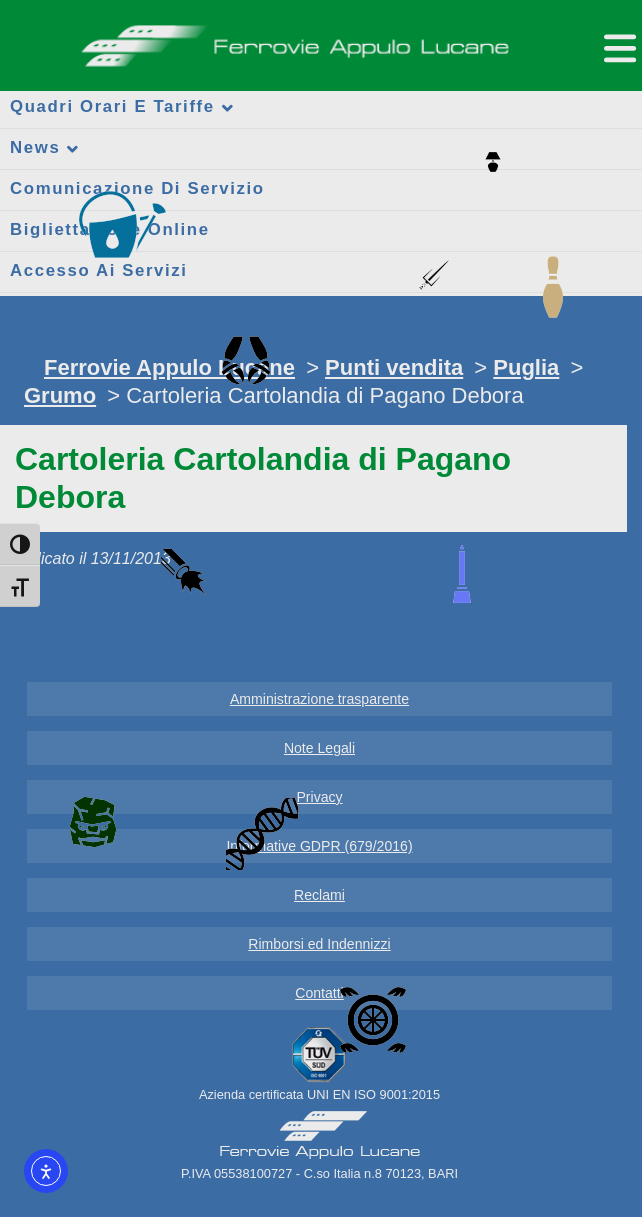  Describe the element at coordinates (93, 822) in the screenshot. I see `select golem character or unit` at that location.